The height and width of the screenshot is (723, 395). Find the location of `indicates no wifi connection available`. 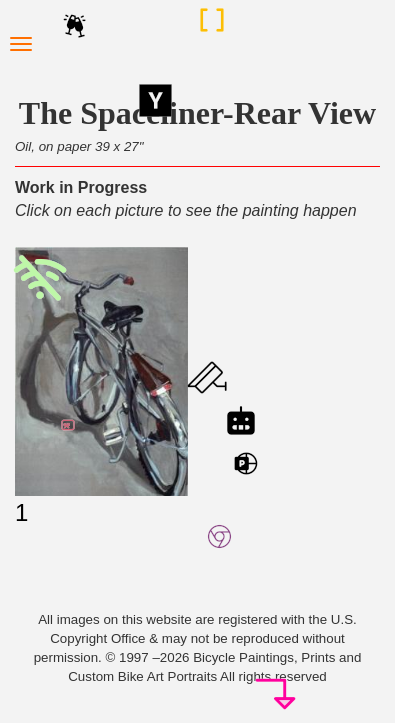

indicates no wifi connection available is located at coordinates (40, 278).